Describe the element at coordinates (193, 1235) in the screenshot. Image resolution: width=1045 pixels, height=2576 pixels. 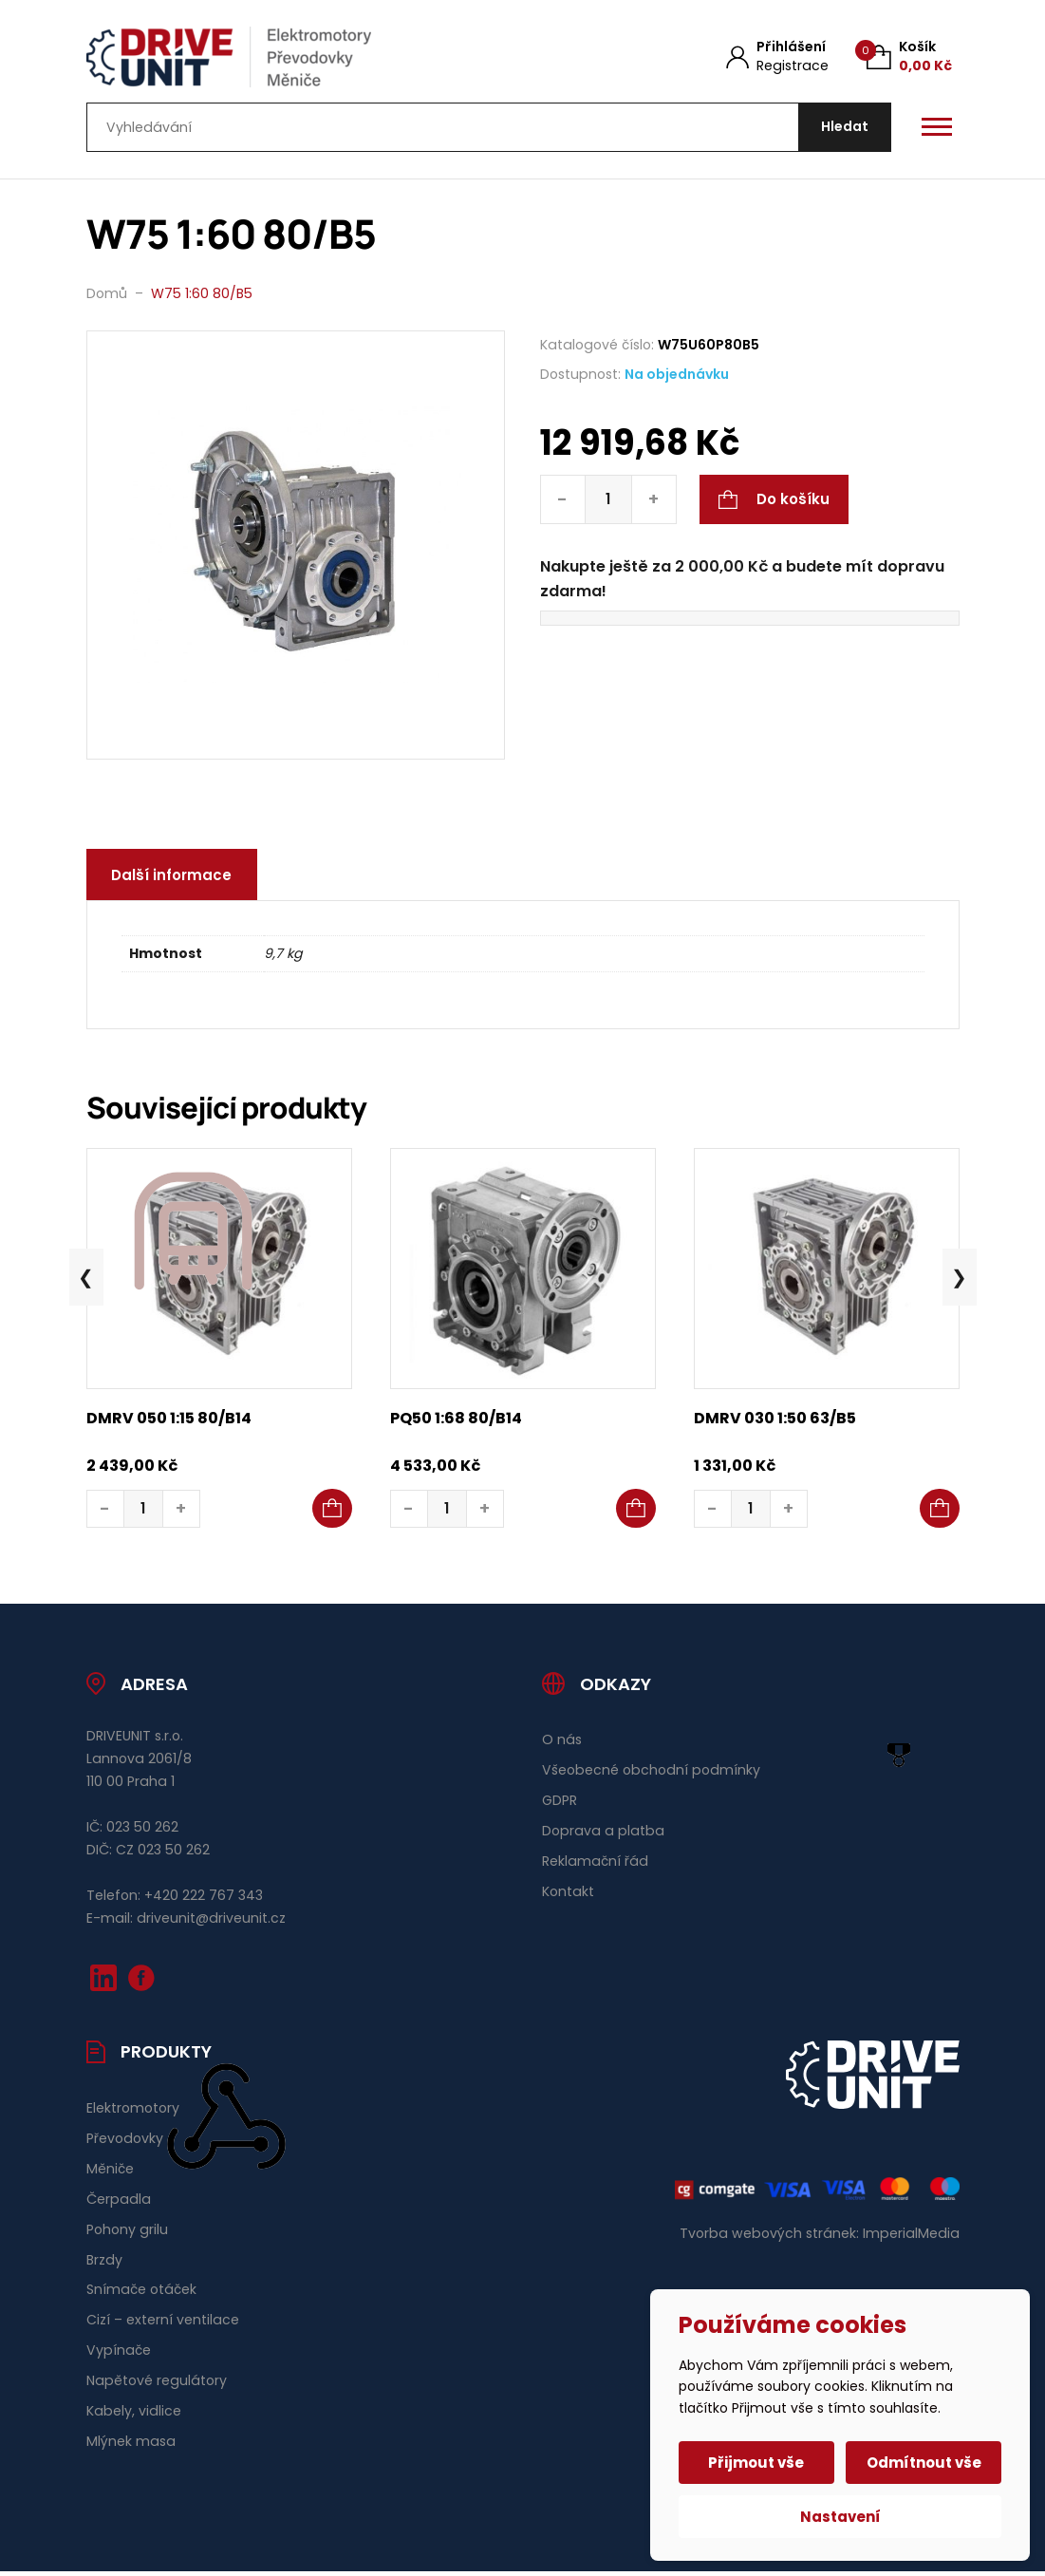
I see `access subway or metro transit information` at that location.